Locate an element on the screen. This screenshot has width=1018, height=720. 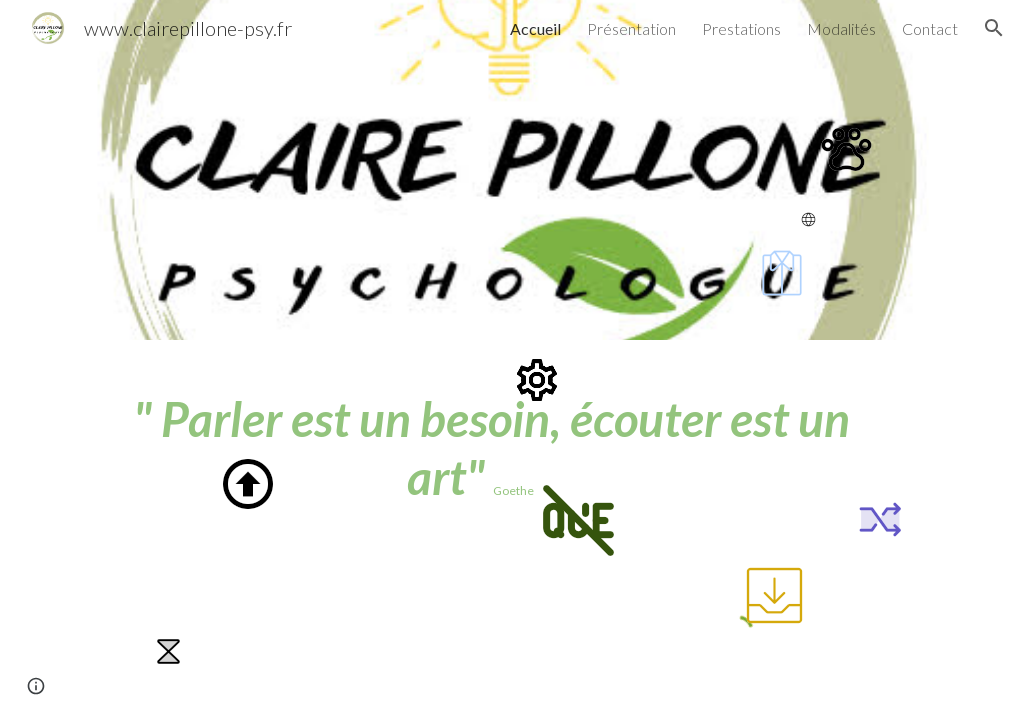
access global or international settings is located at coordinates (808, 219).